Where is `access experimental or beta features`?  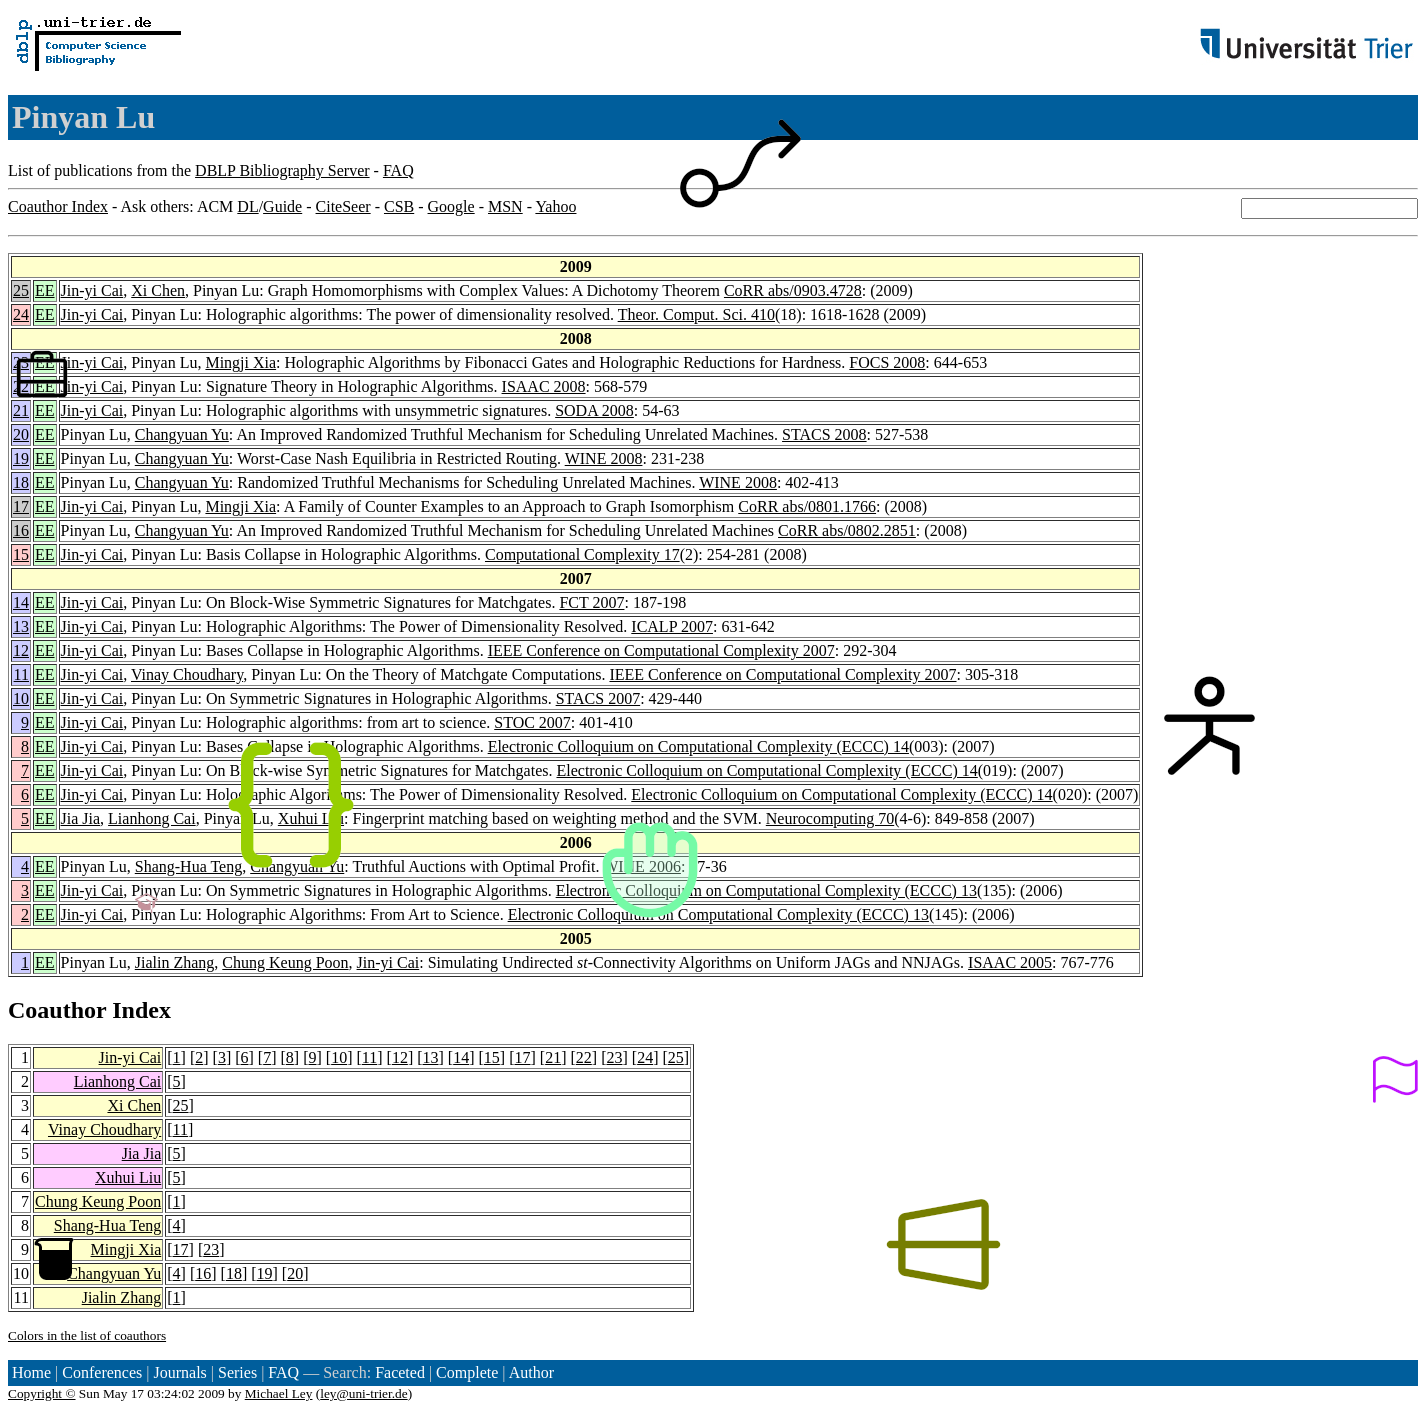 access experimental or beta features is located at coordinates (54, 1259).